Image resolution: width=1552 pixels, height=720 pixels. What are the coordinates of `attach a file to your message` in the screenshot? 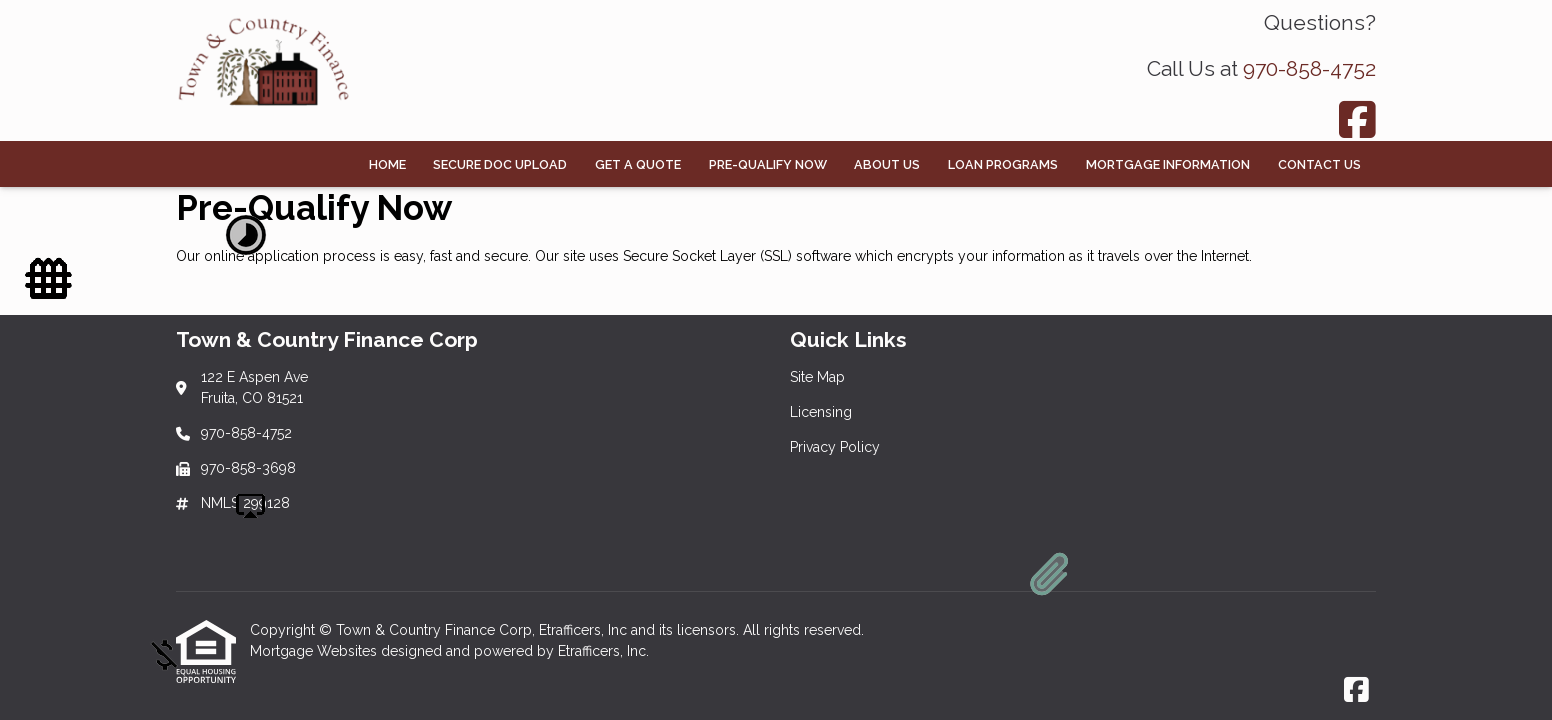 It's located at (1050, 574).